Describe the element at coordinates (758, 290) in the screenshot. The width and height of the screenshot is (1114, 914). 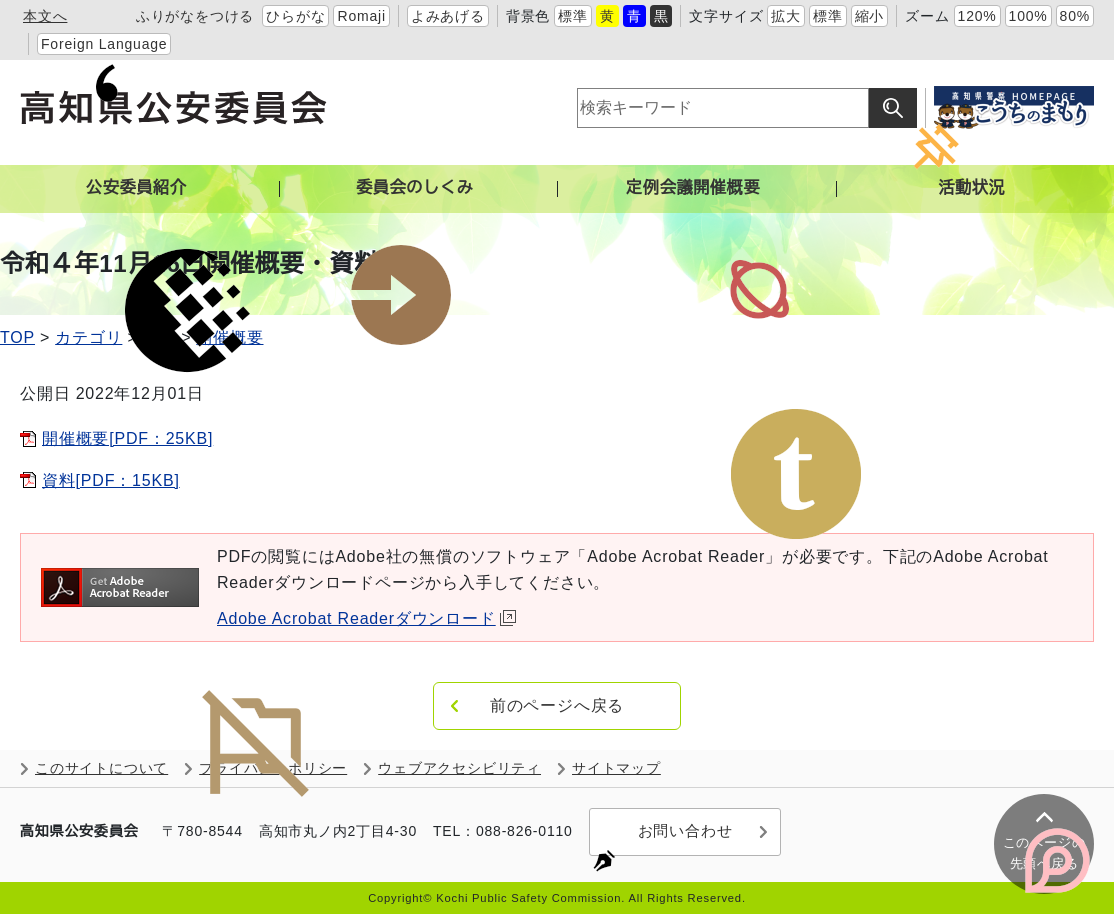
I see `explore global or worldwide content` at that location.